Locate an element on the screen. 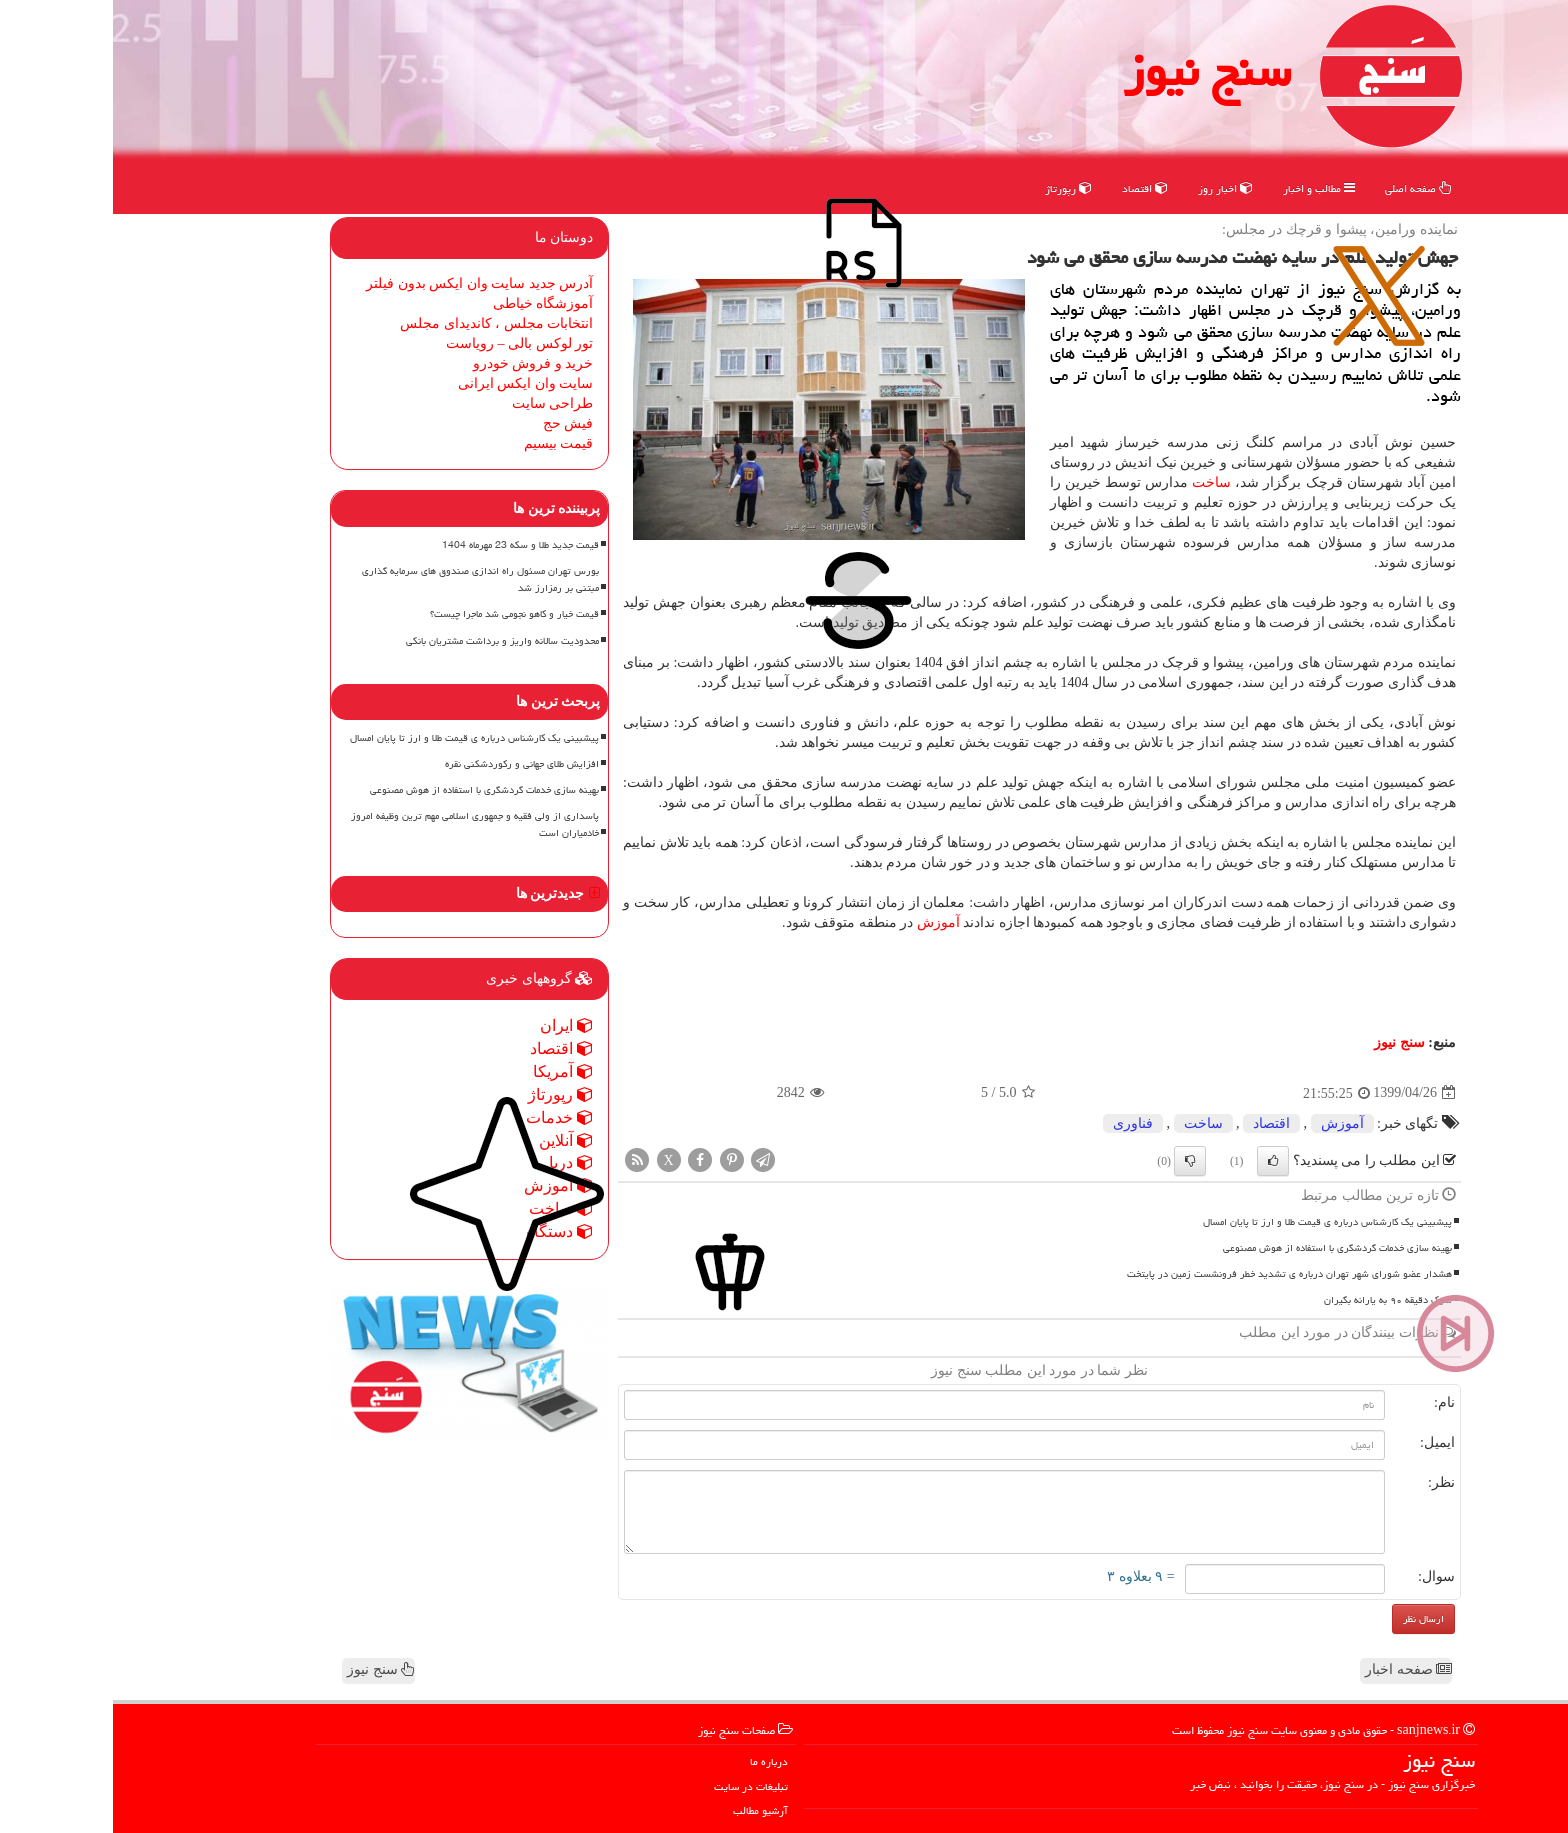 This screenshot has height=1833, width=1568. a Rust source code file is located at coordinates (864, 243).